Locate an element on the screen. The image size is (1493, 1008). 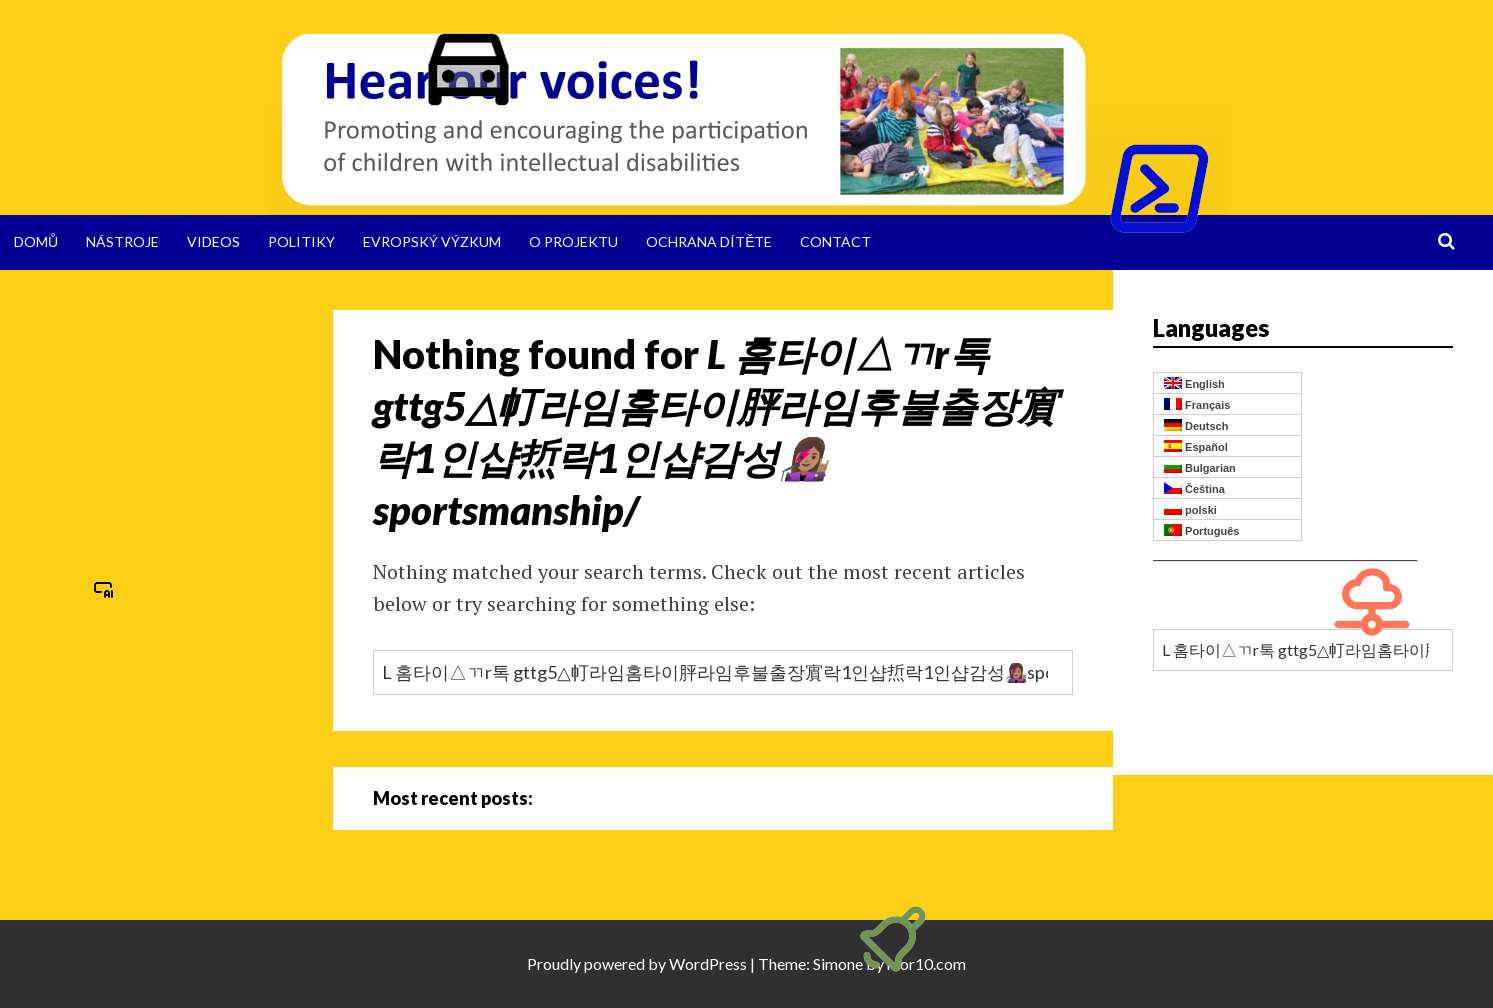
time to leave reminder for your commute is located at coordinates (468, 69).